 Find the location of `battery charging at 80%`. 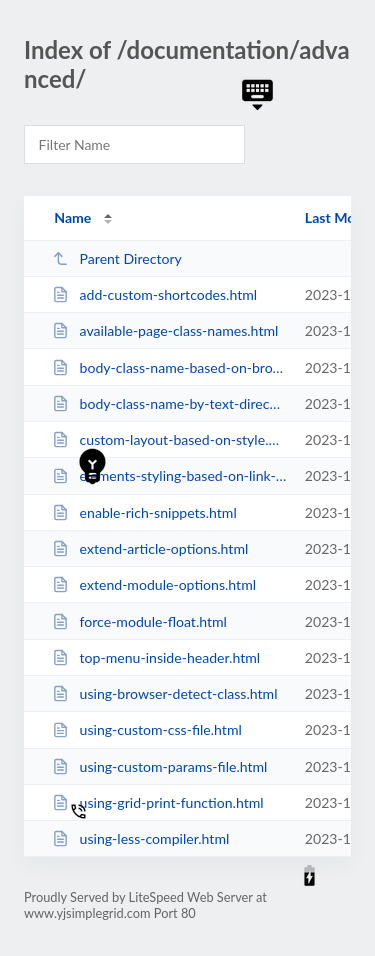

battery charging at 80% is located at coordinates (309, 875).